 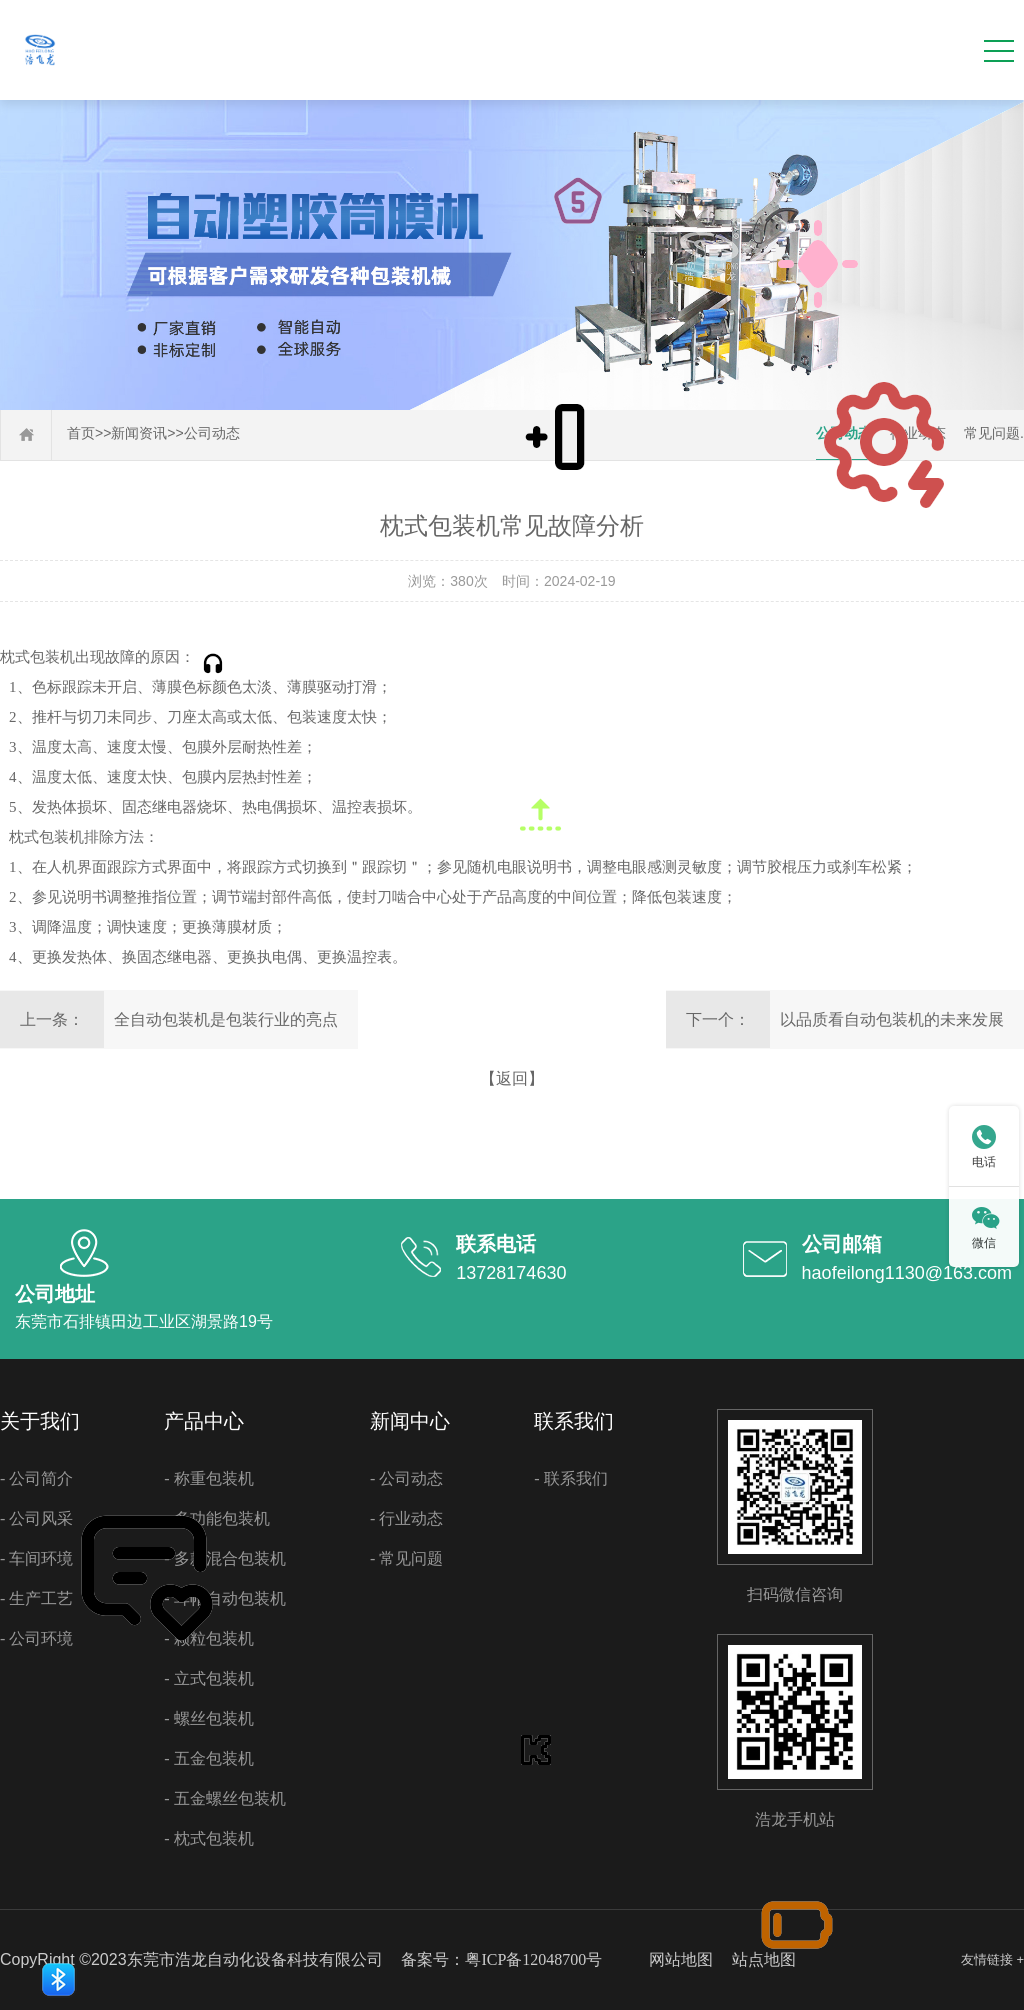 What do you see at coordinates (797, 1925) in the screenshot?
I see `indicates low battery level` at bounding box center [797, 1925].